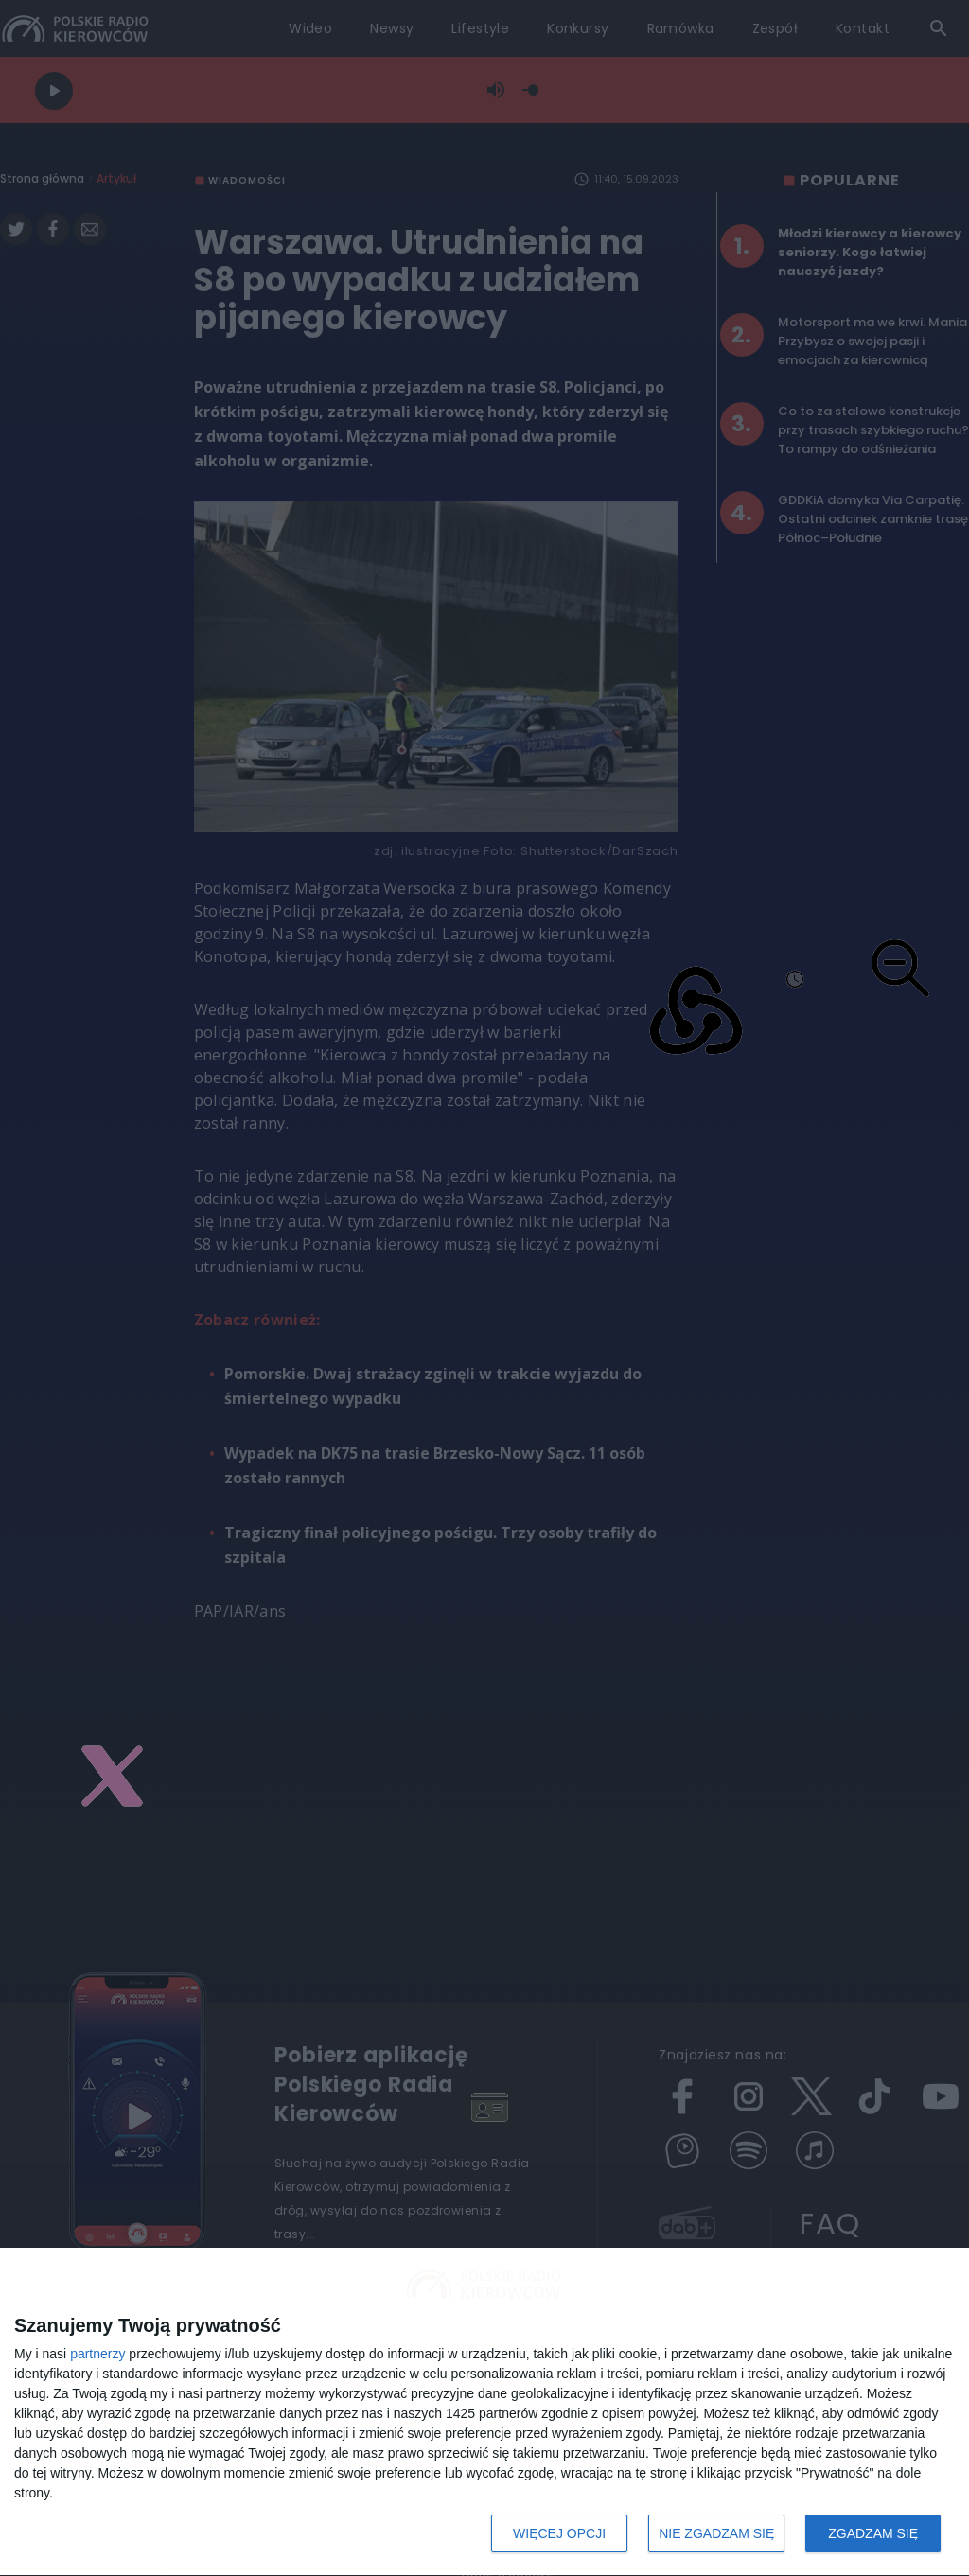 This screenshot has width=969, height=2576. What do you see at coordinates (696, 1012) in the screenshot?
I see `redux state management library logo` at bounding box center [696, 1012].